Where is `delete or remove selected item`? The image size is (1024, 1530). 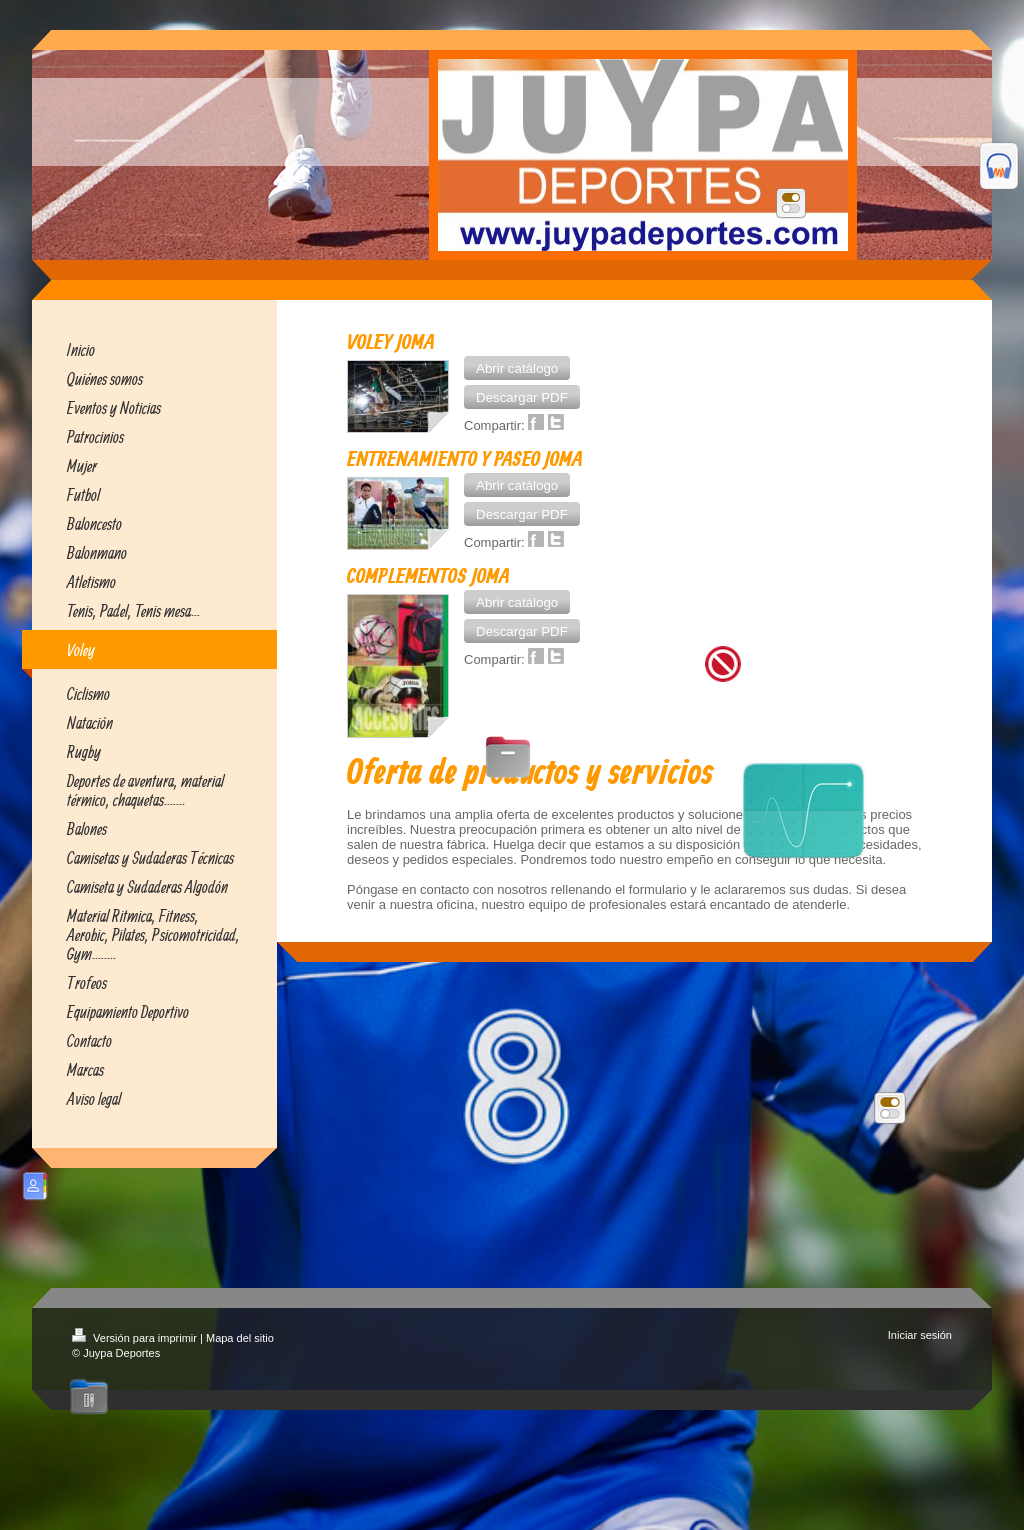 delete or remove selected item is located at coordinates (723, 664).